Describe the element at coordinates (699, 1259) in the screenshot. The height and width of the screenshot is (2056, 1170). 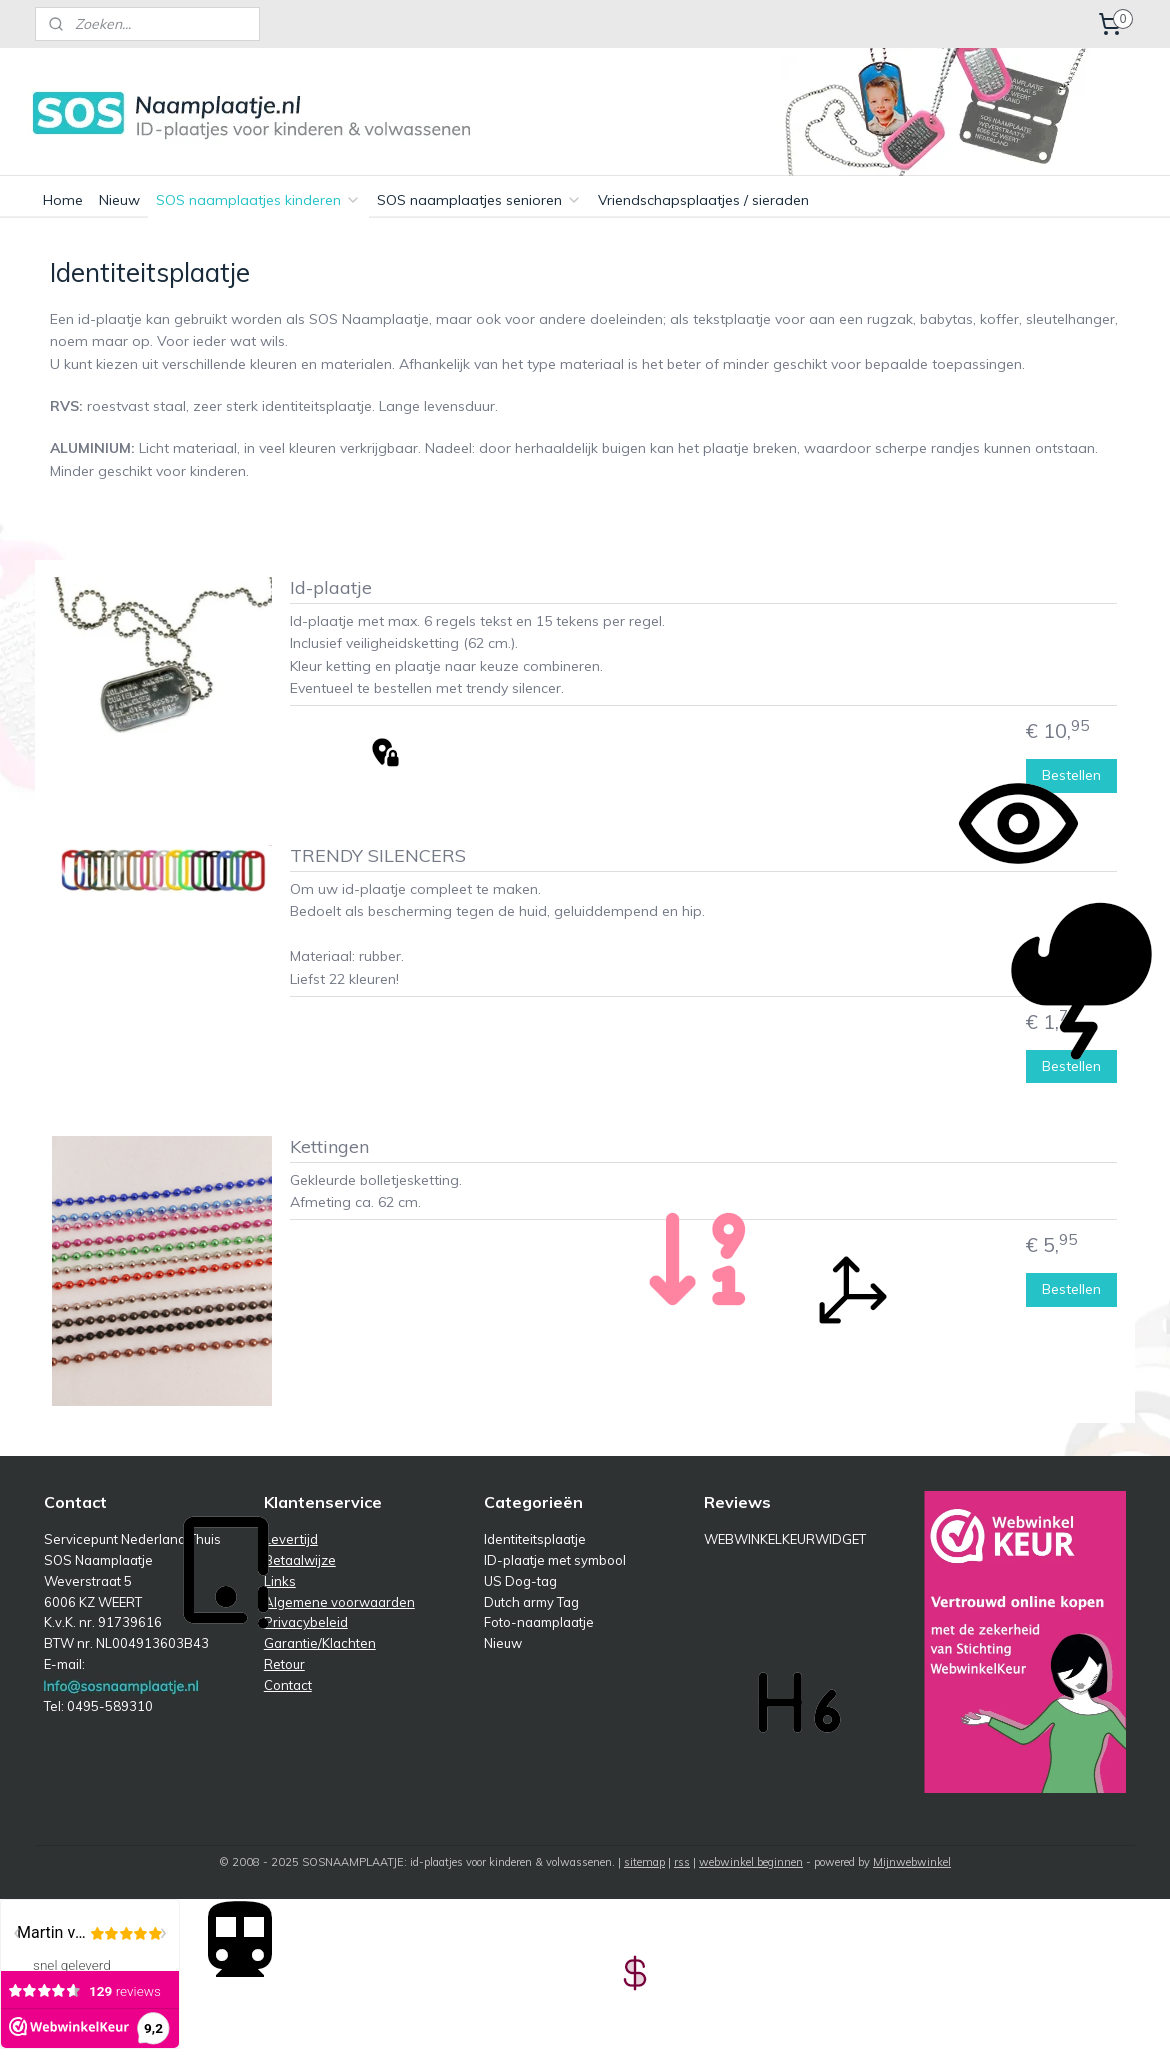
I see `sort numbers in descending order` at that location.